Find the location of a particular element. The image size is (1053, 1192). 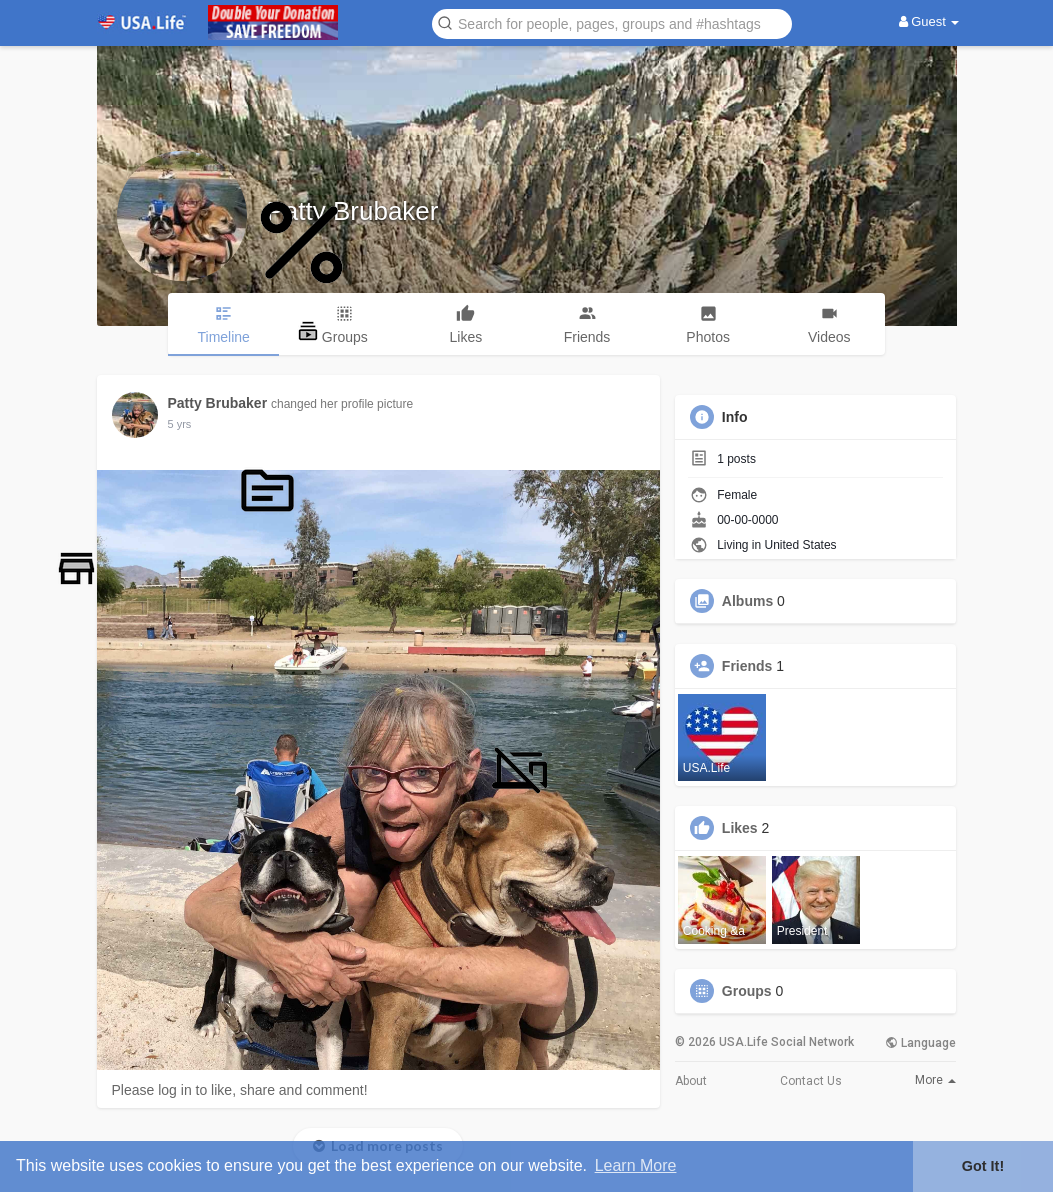

device link disconnected or unavailable is located at coordinates (519, 770).